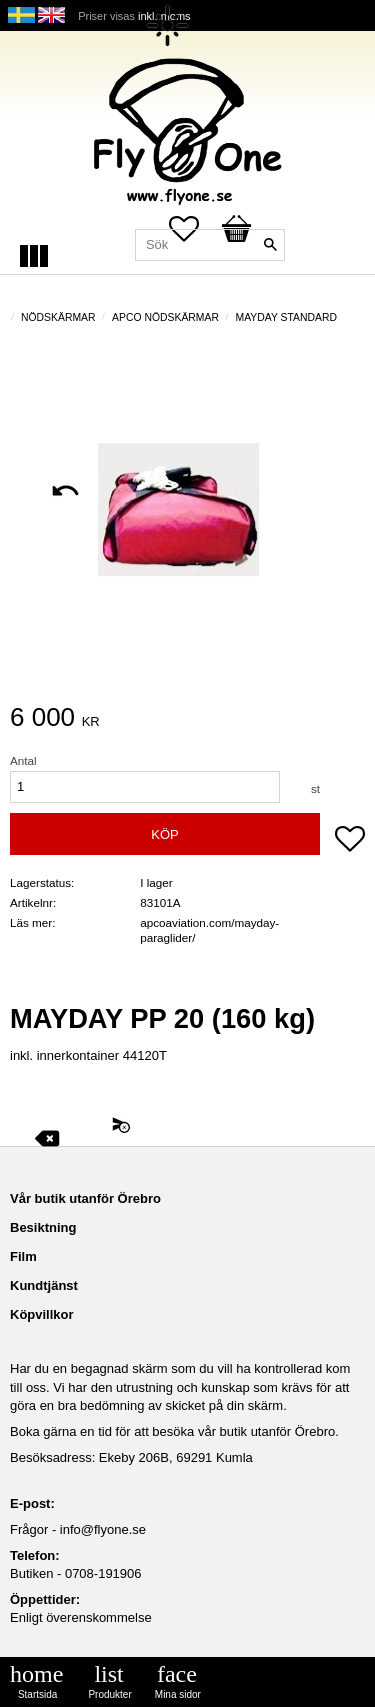 Image resolution: width=375 pixels, height=1707 pixels. I want to click on cancel a scheduled message, so click(121, 1124).